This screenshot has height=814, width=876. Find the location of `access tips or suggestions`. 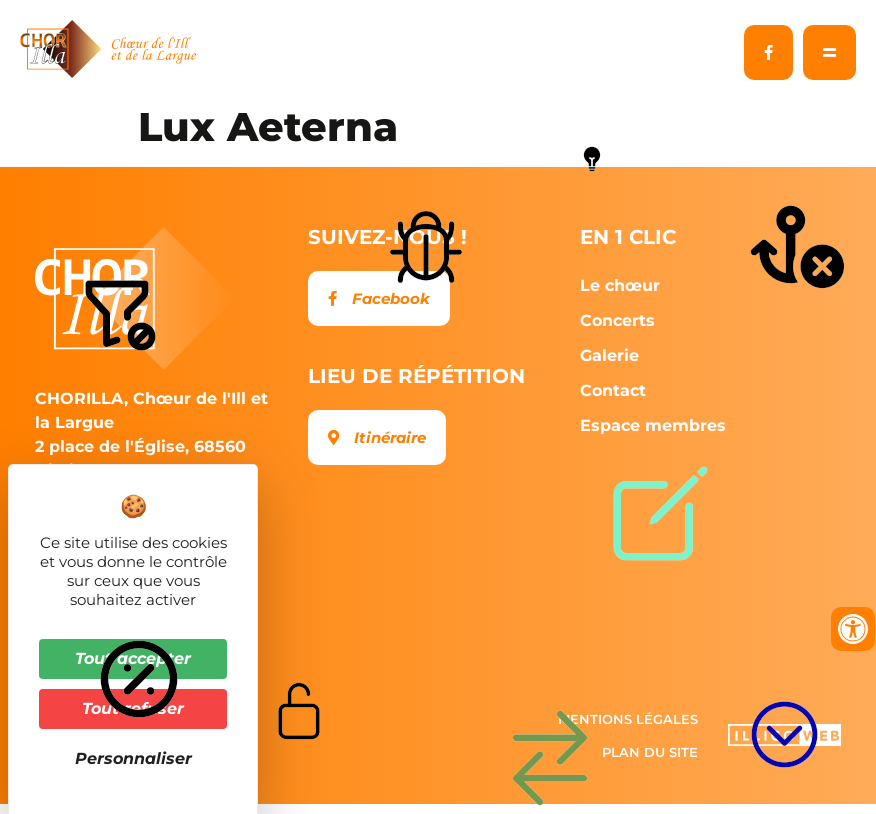

access tips or suggestions is located at coordinates (592, 159).